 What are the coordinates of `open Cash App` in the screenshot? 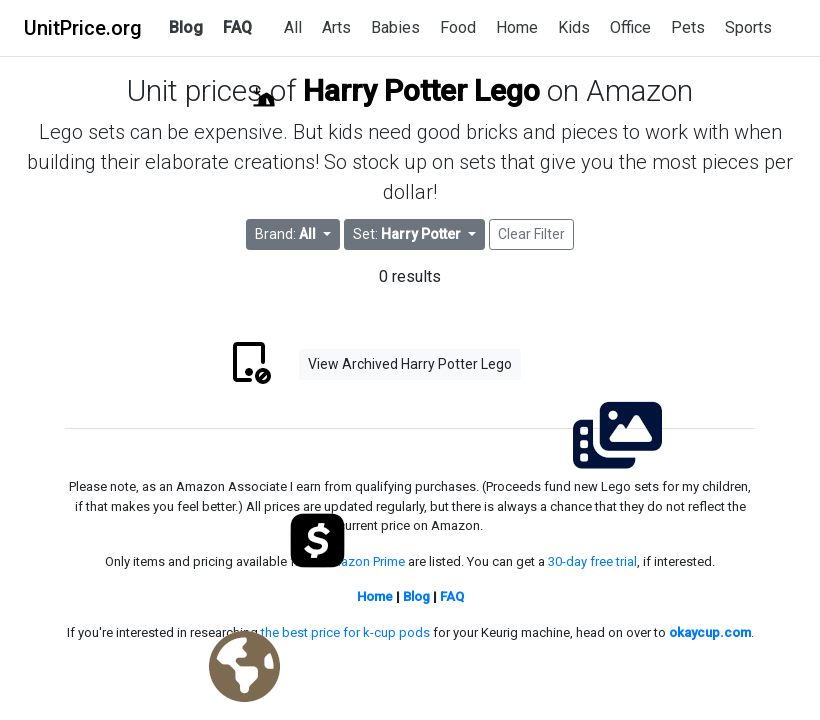 It's located at (317, 540).